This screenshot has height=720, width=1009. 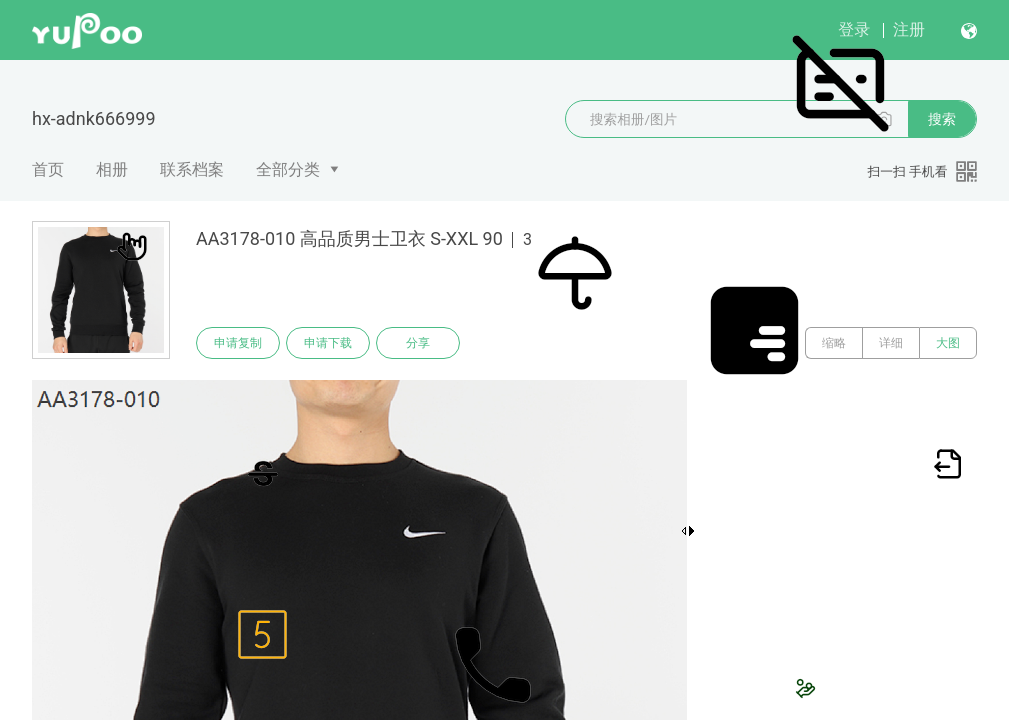 What do you see at coordinates (840, 83) in the screenshot?
I see `turn off closed captions` at bounding box center [840, 83].